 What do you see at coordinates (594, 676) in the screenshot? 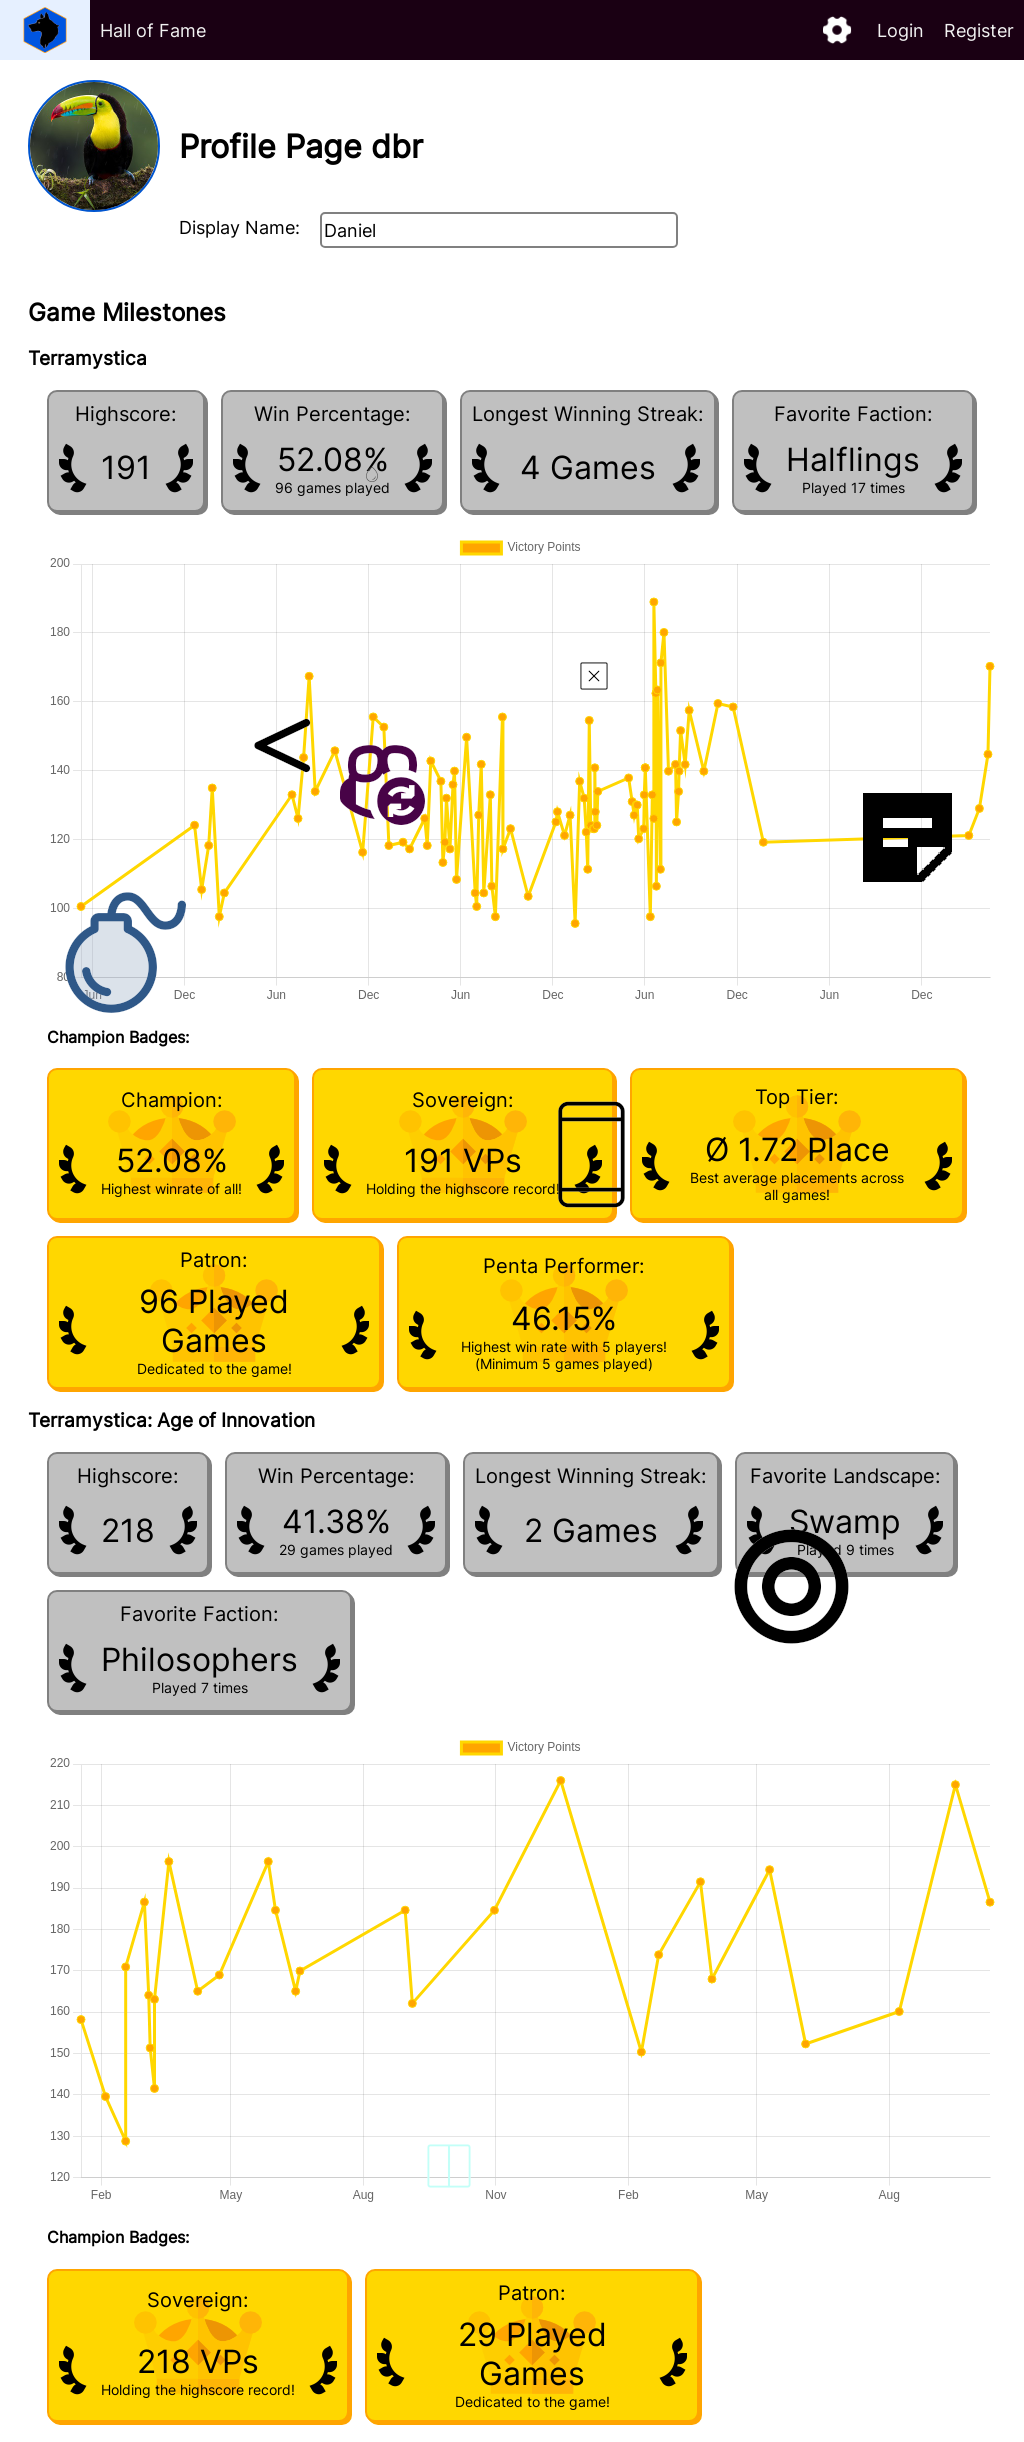
I see `close or dismiss a modal window` at bounding box center [594, 676].